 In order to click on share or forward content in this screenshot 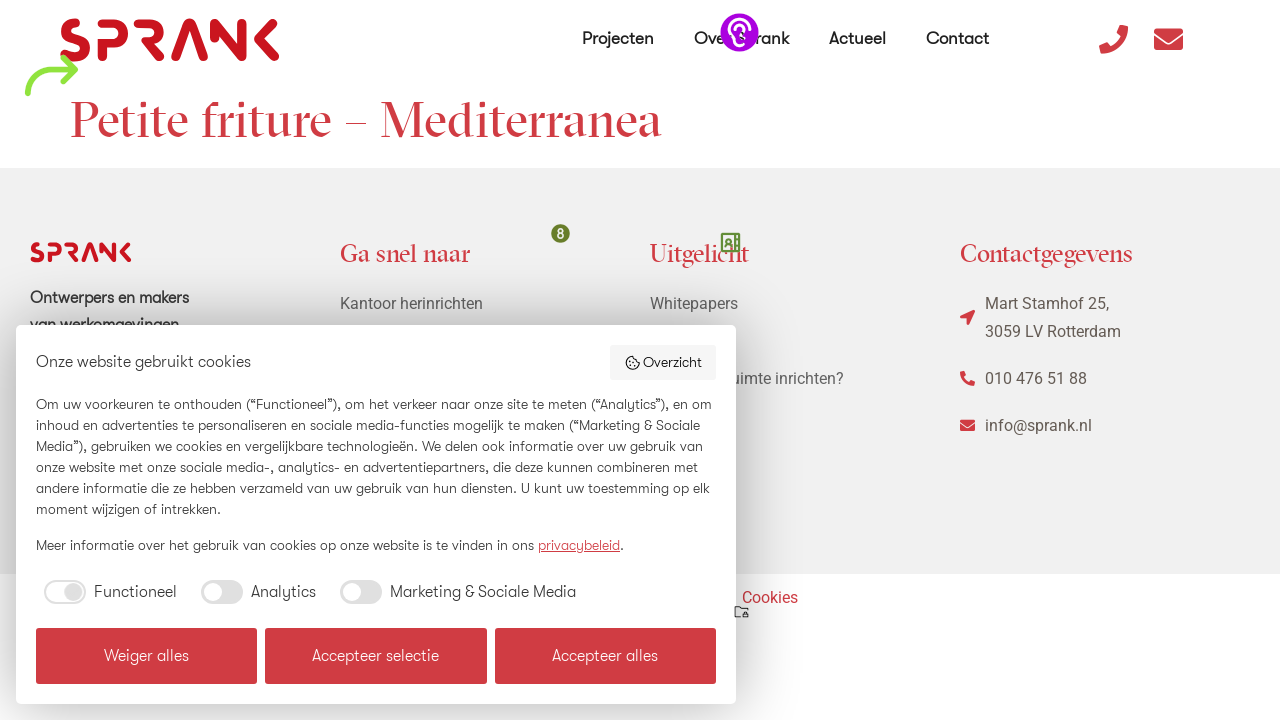, I will do `click(51, 75)`.